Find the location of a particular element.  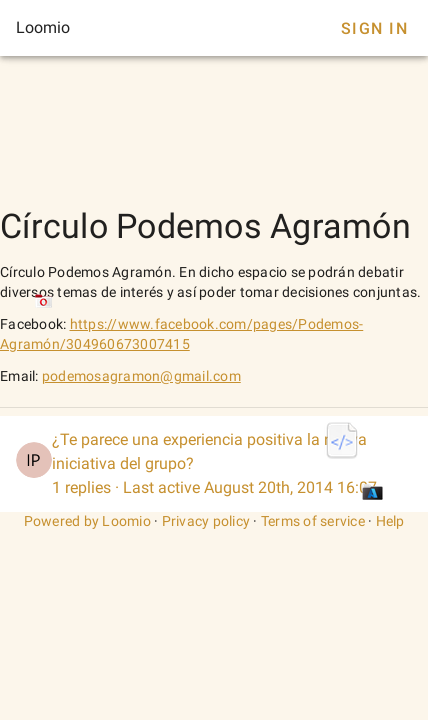

open an html document is located at coordinates (342, 440).